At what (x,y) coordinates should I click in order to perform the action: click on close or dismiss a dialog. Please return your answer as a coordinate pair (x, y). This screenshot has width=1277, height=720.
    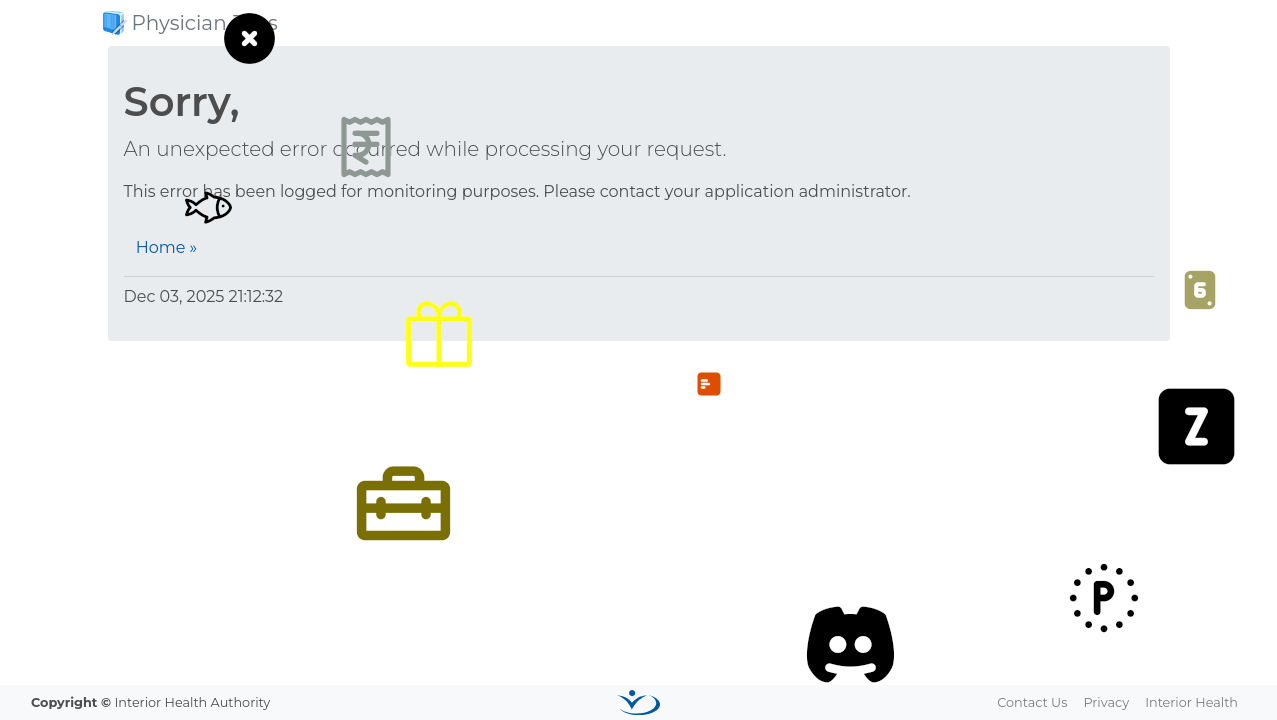
    Looking at the image, I should click on (249, 38).